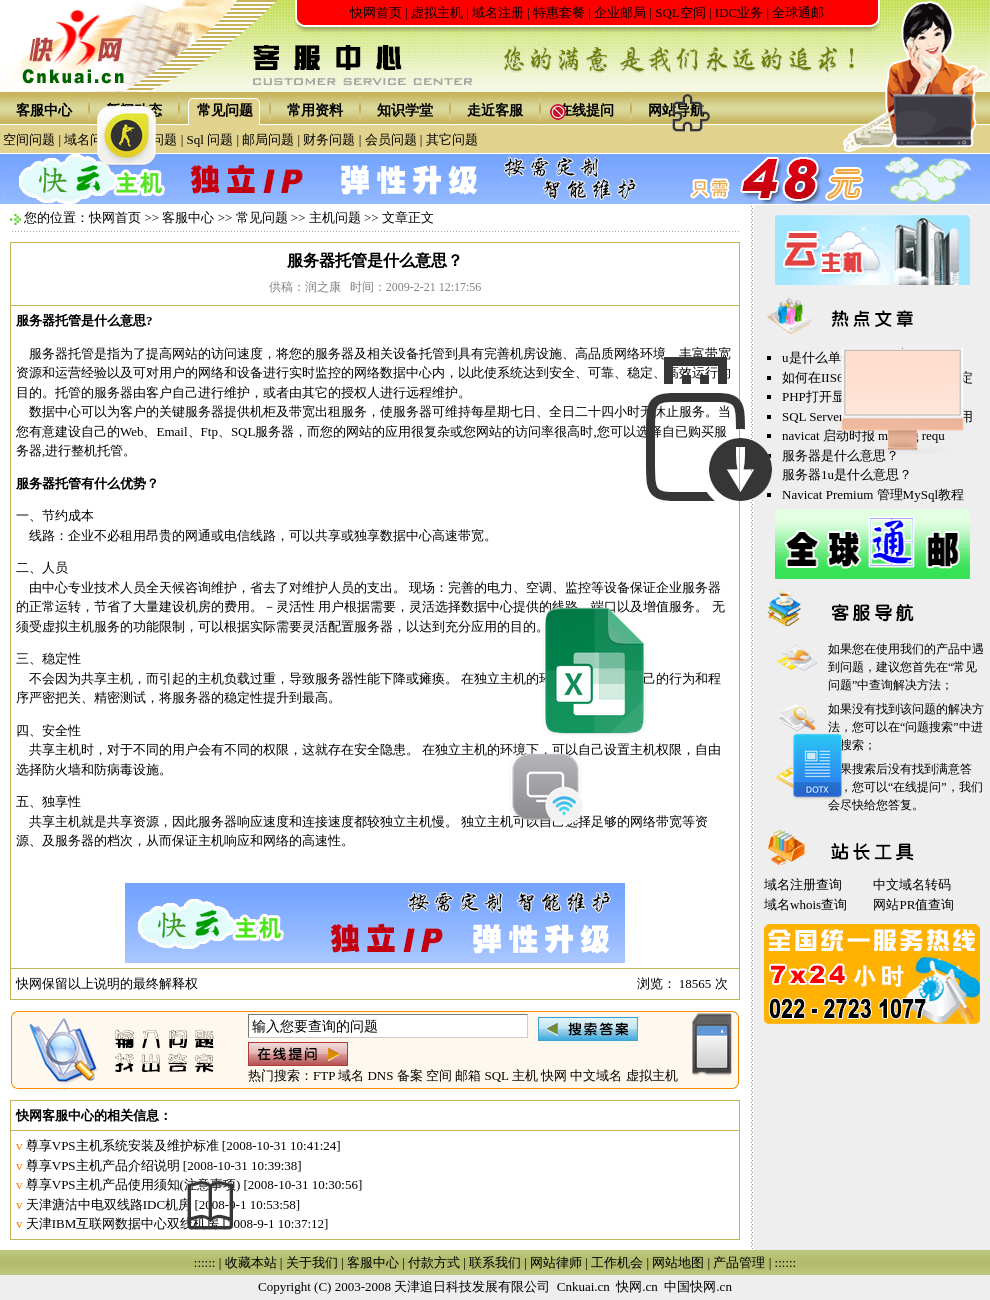 This screenshot has width=990, height=1300. Describe the element at coordinates (711, 1044) in the screenshot. I see `memory stick pro duo storage device` at that location.